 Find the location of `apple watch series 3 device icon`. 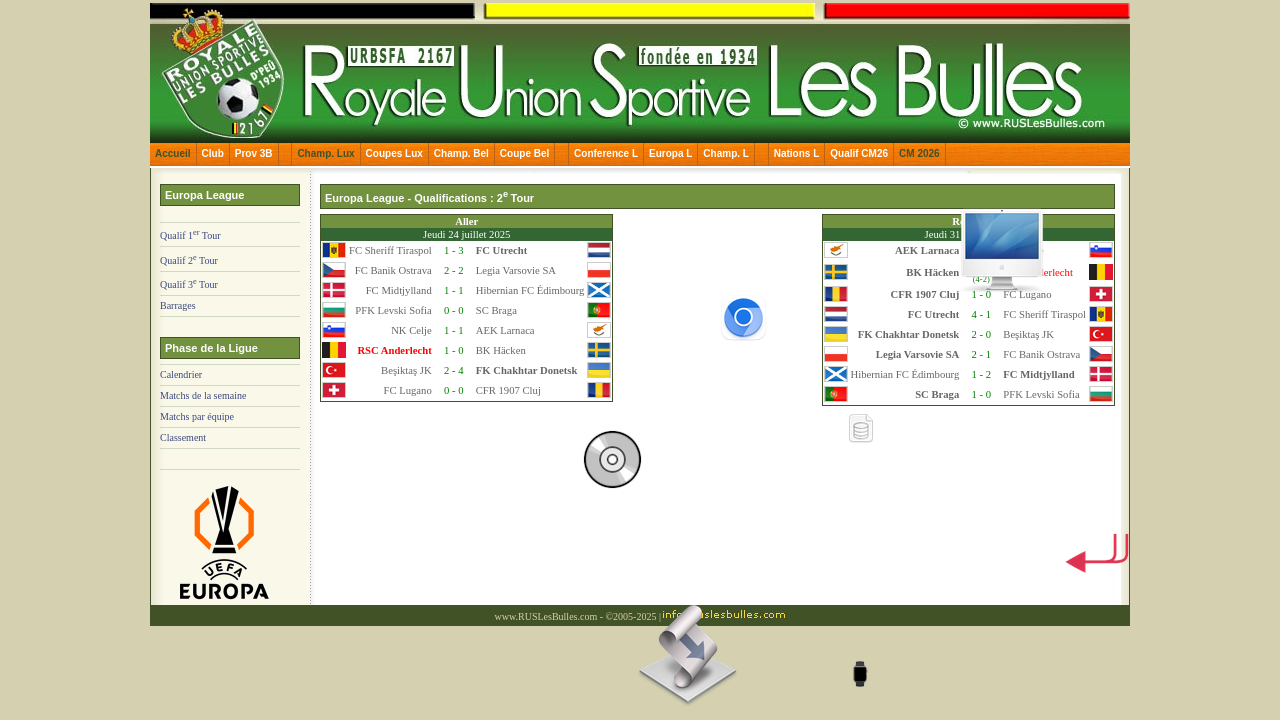

apple watch series 3 device icon is located at coordinates (860, 674).